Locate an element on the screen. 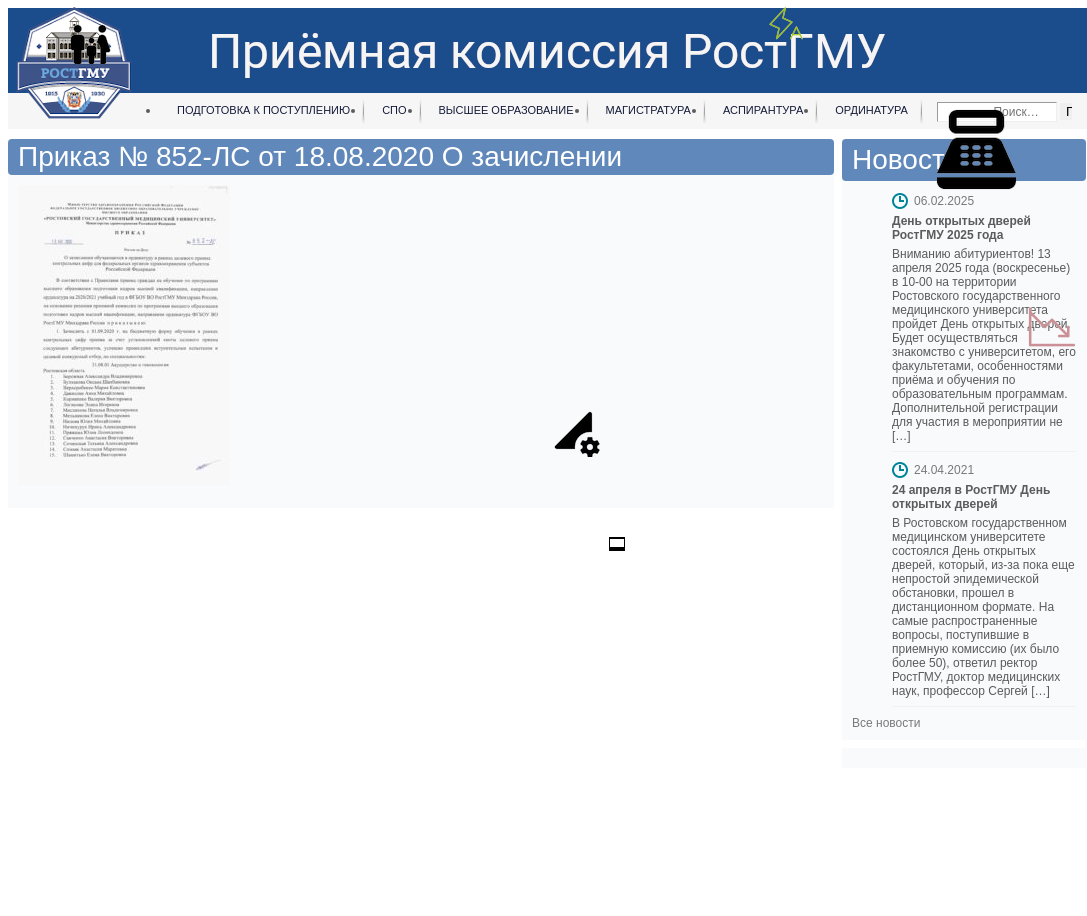  indicates family restroom availability is located at coordinates (90, 44).